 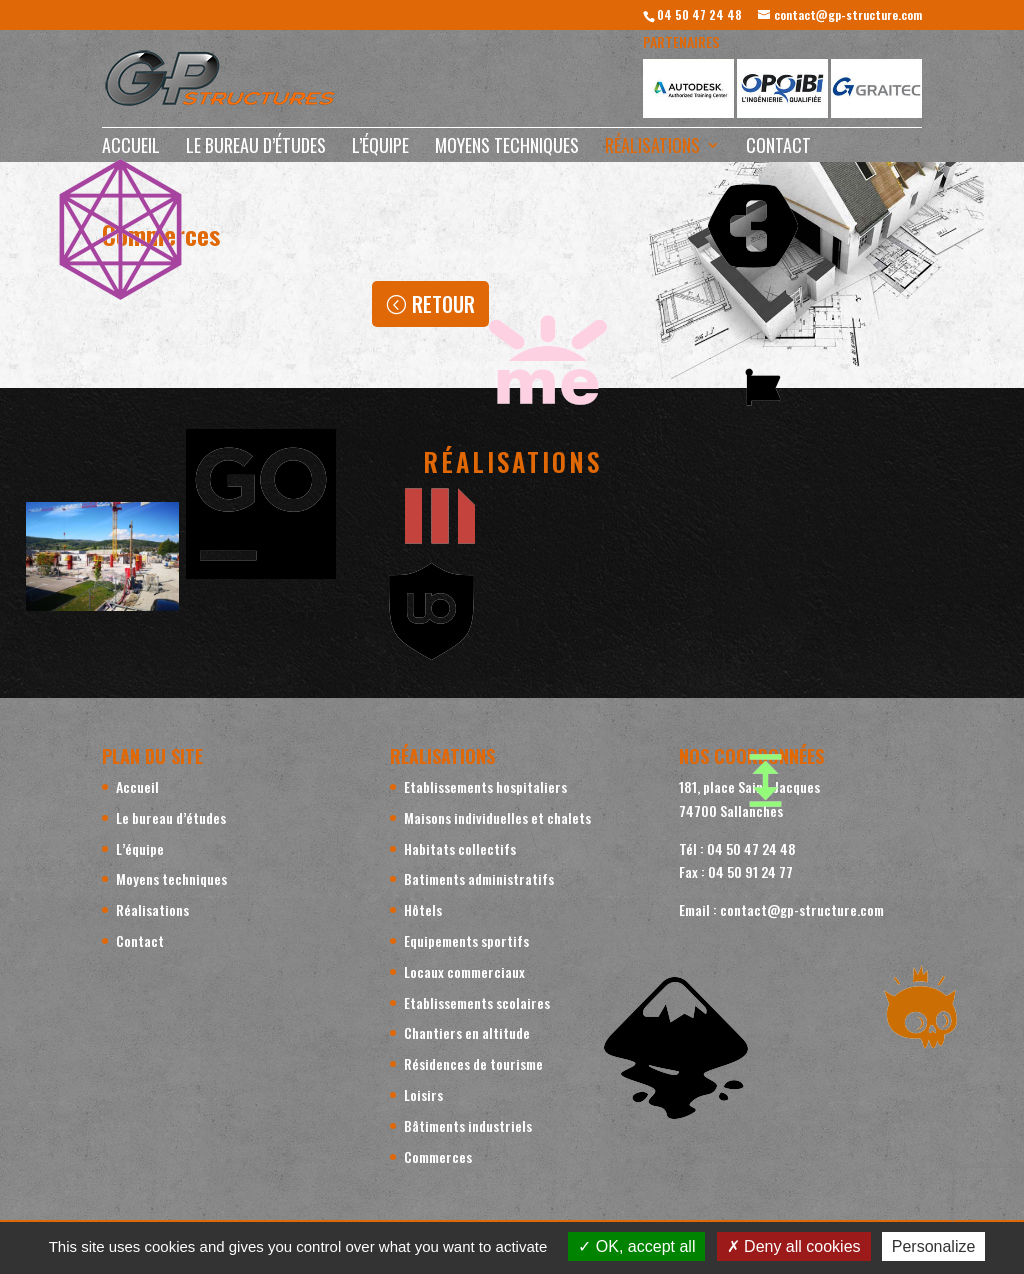 What do you see at coordinates (753, 226) in the screenshot?
I see `cloudron platform logo` at bounding box center [753, 226].